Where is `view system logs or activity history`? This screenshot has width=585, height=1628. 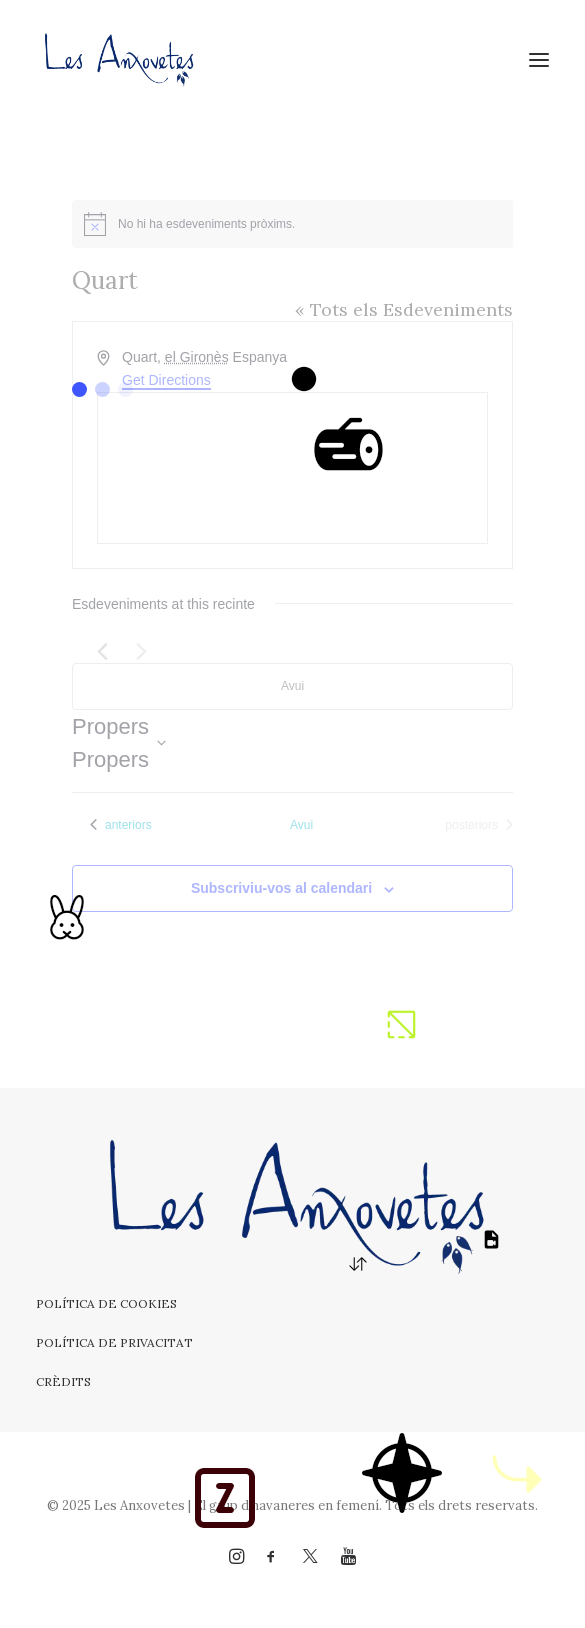 view system logs or activity history is located at coordinates (348, 447).